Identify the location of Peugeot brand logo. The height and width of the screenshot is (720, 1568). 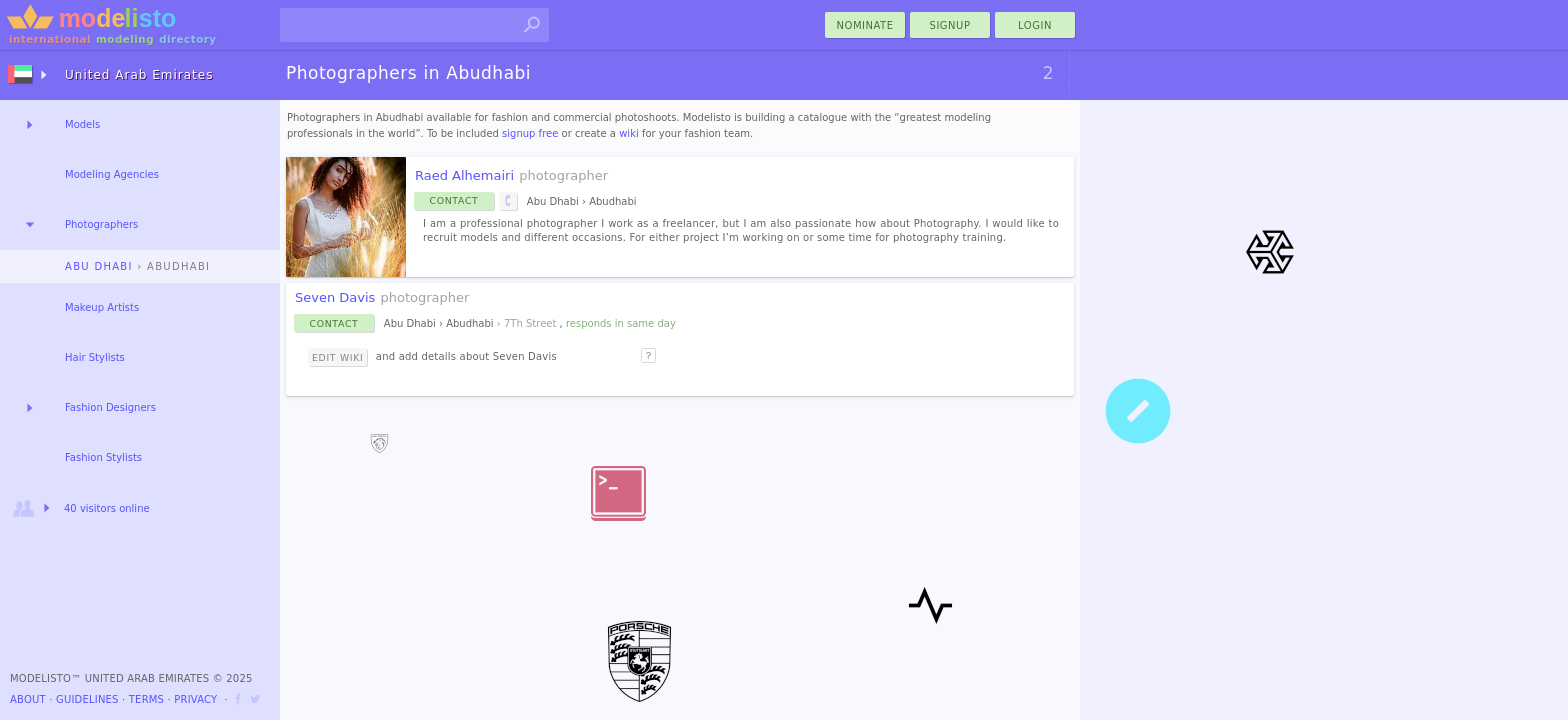
(379, 443).